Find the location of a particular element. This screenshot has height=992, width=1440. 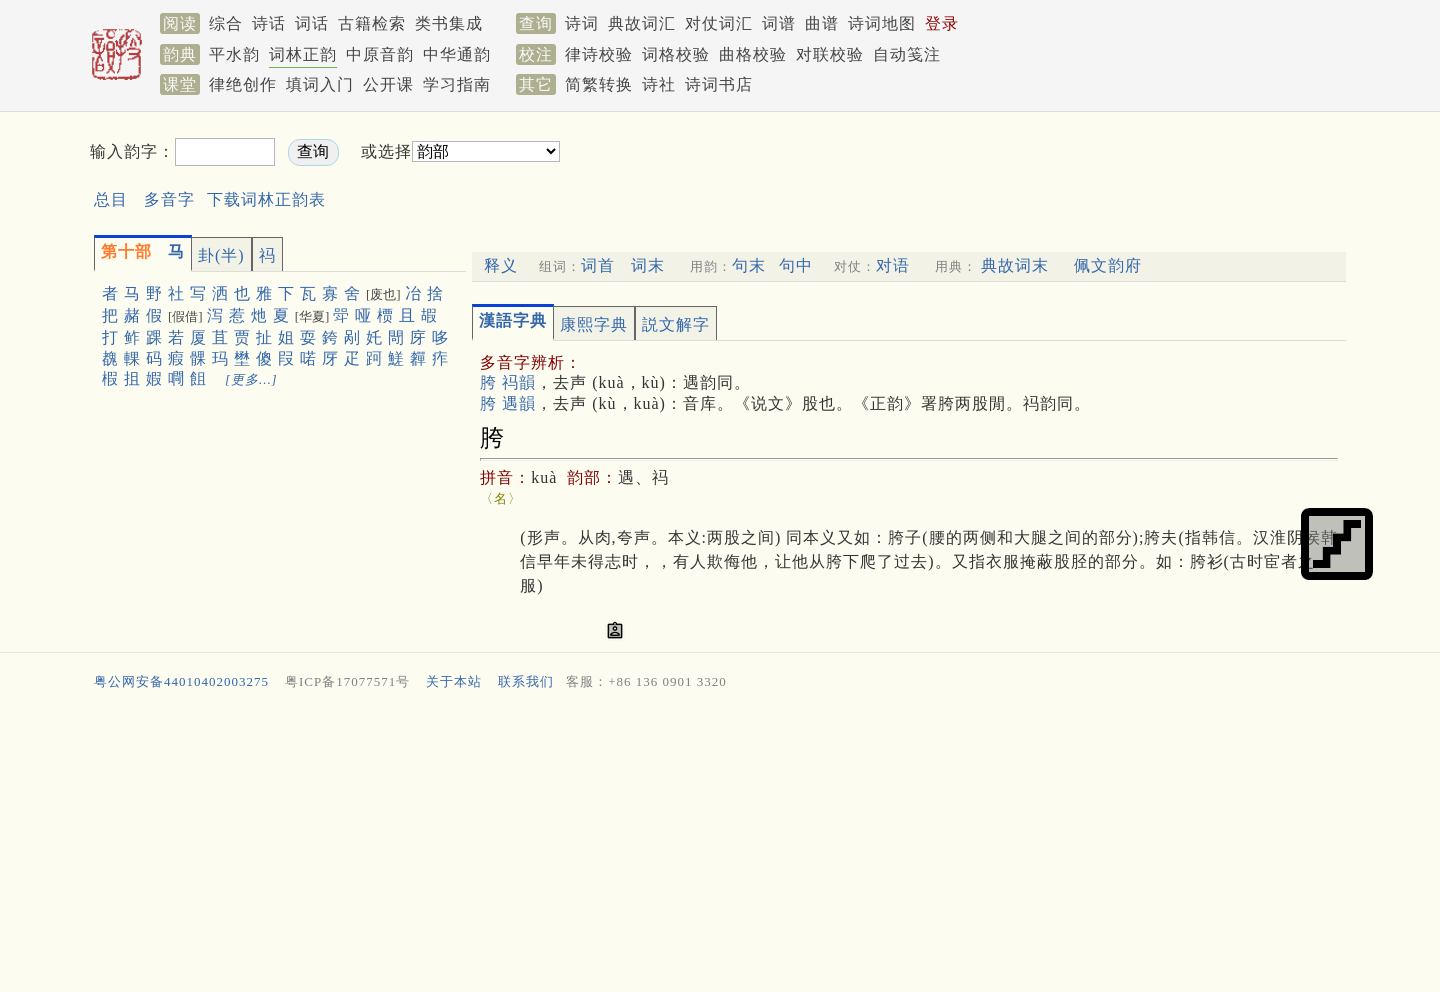

view assigned personnel or contact details is located at coordinates (615, 631).